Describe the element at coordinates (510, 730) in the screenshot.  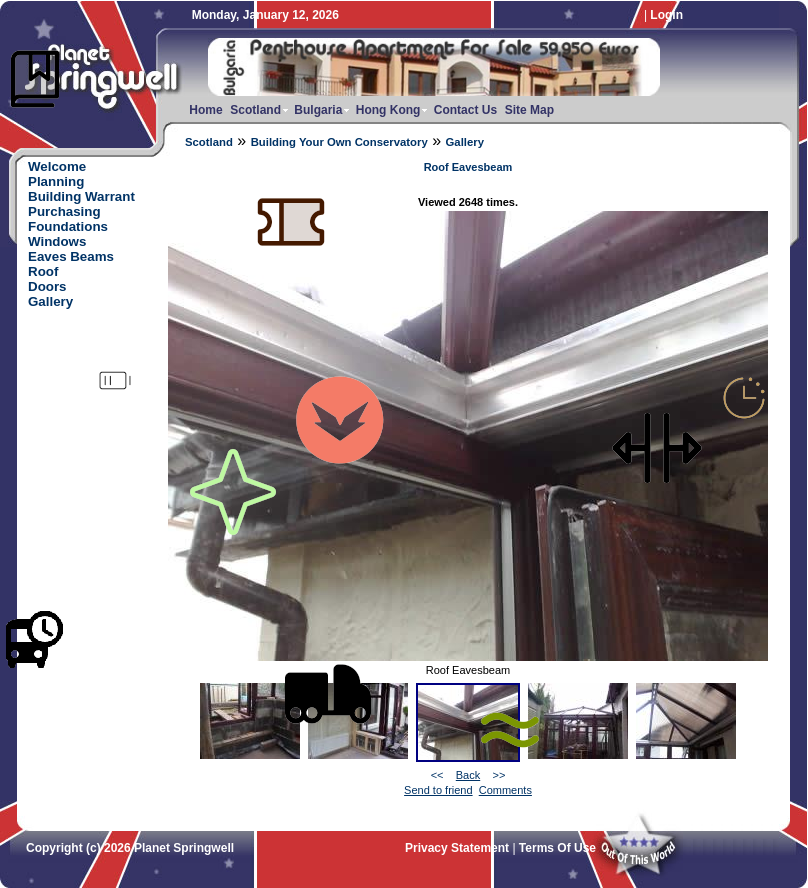
I see `indicates approximate or estimated value` at that location.